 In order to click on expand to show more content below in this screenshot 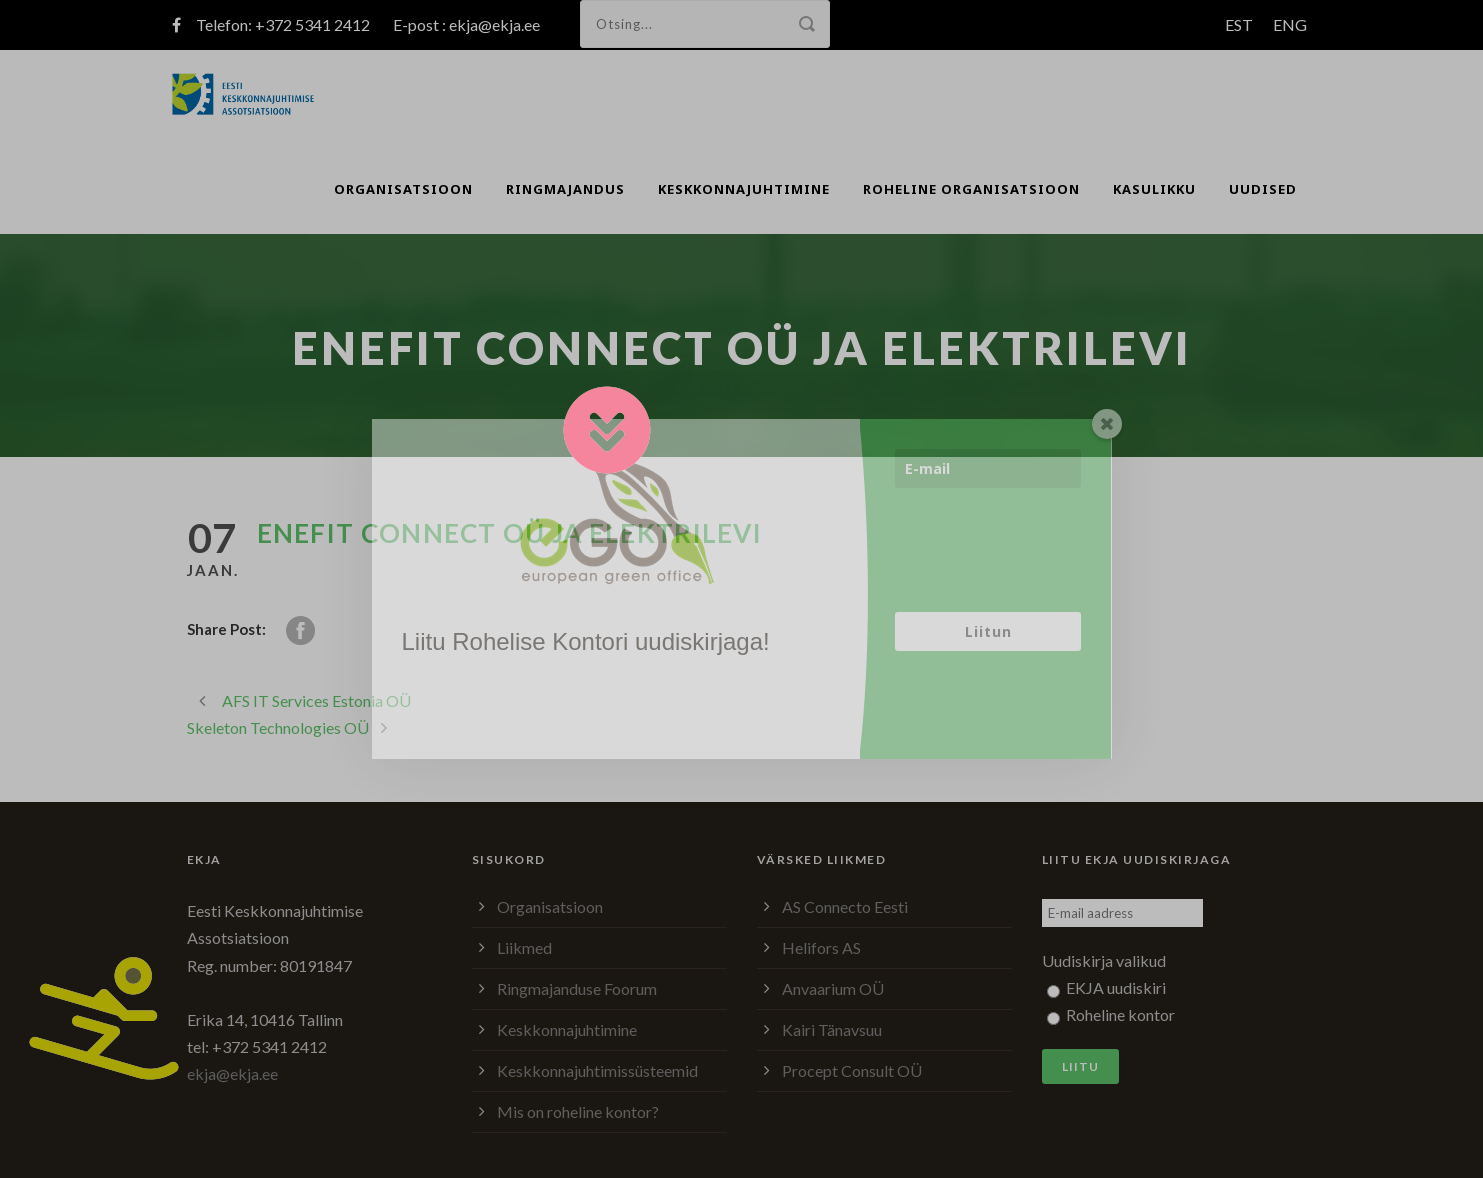, I will do `click(607, 430)`.